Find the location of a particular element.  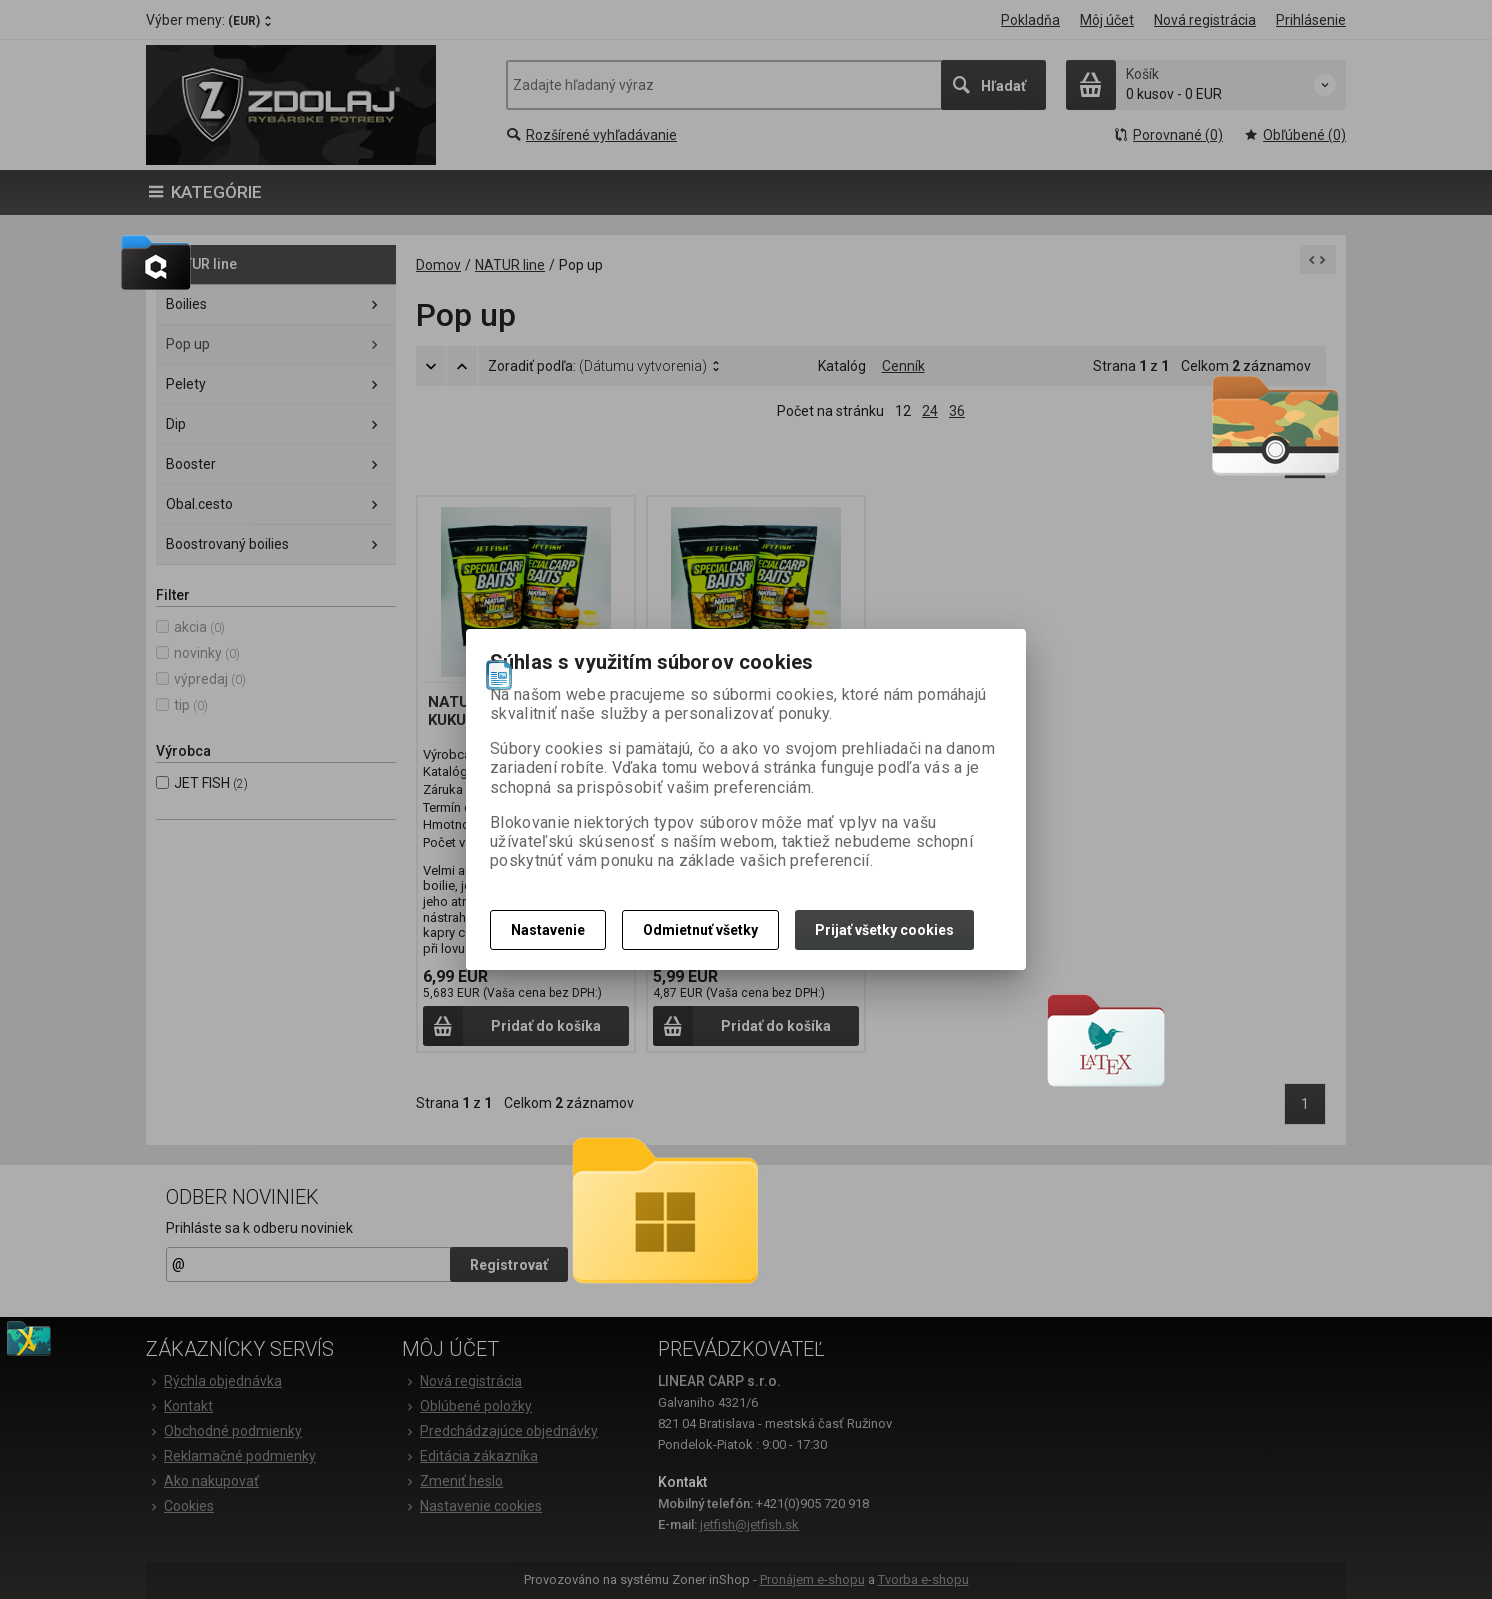

open folder containing LaTeX documents is located at coordinates (1105, 1043).